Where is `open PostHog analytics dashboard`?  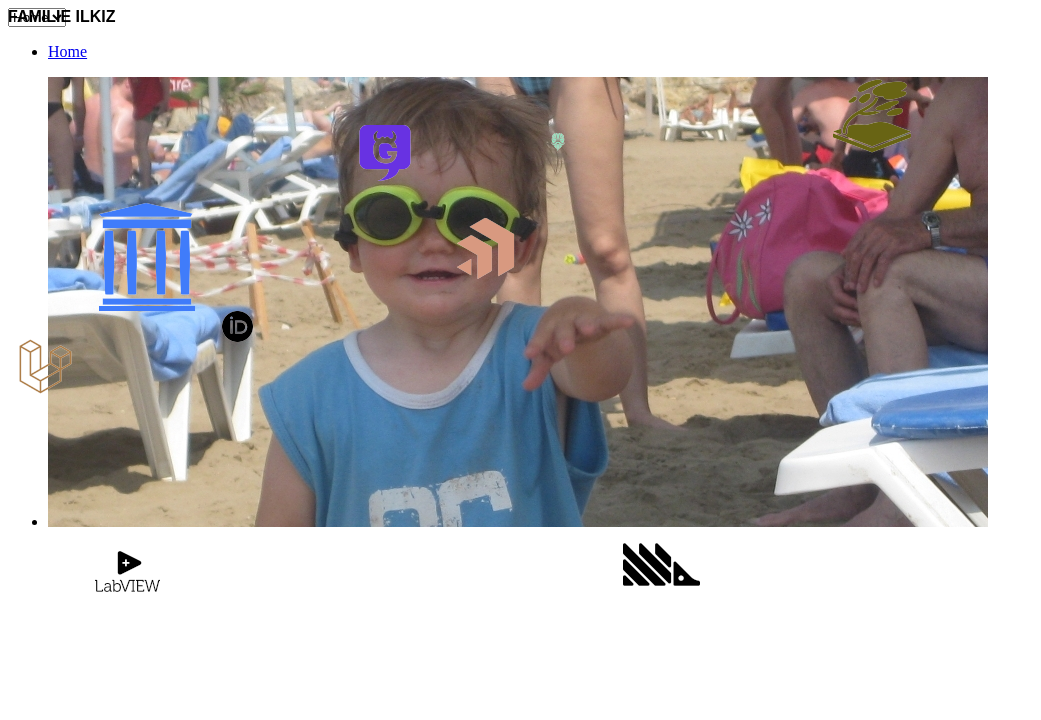
open PostHog analytics dashboard is located at coordinates (661, 564).